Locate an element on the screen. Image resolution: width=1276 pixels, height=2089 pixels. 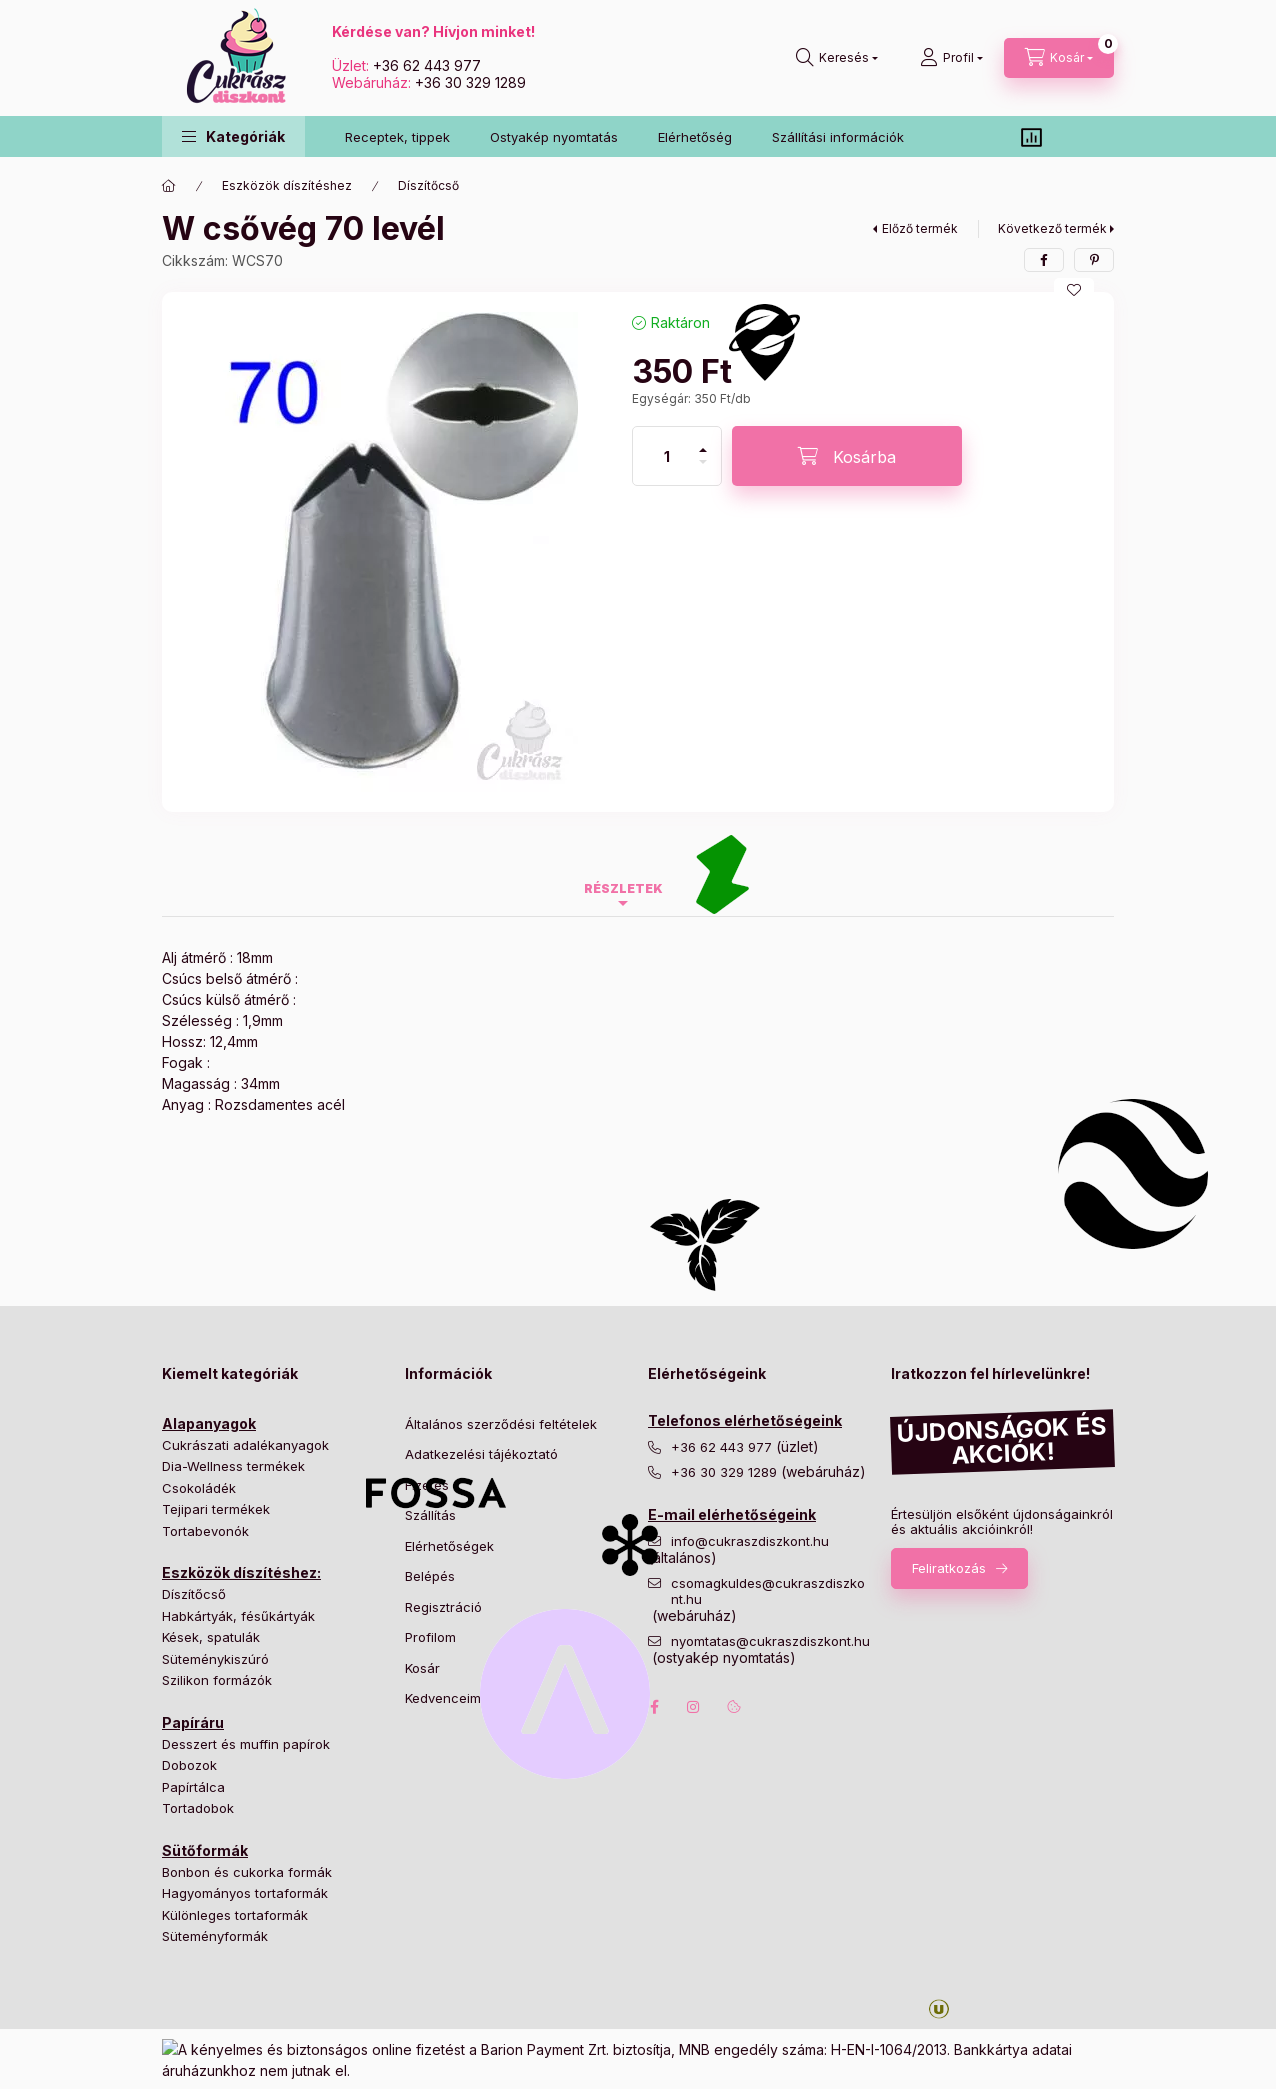
view analytics dashboard is located at coordinates (1031, 137).